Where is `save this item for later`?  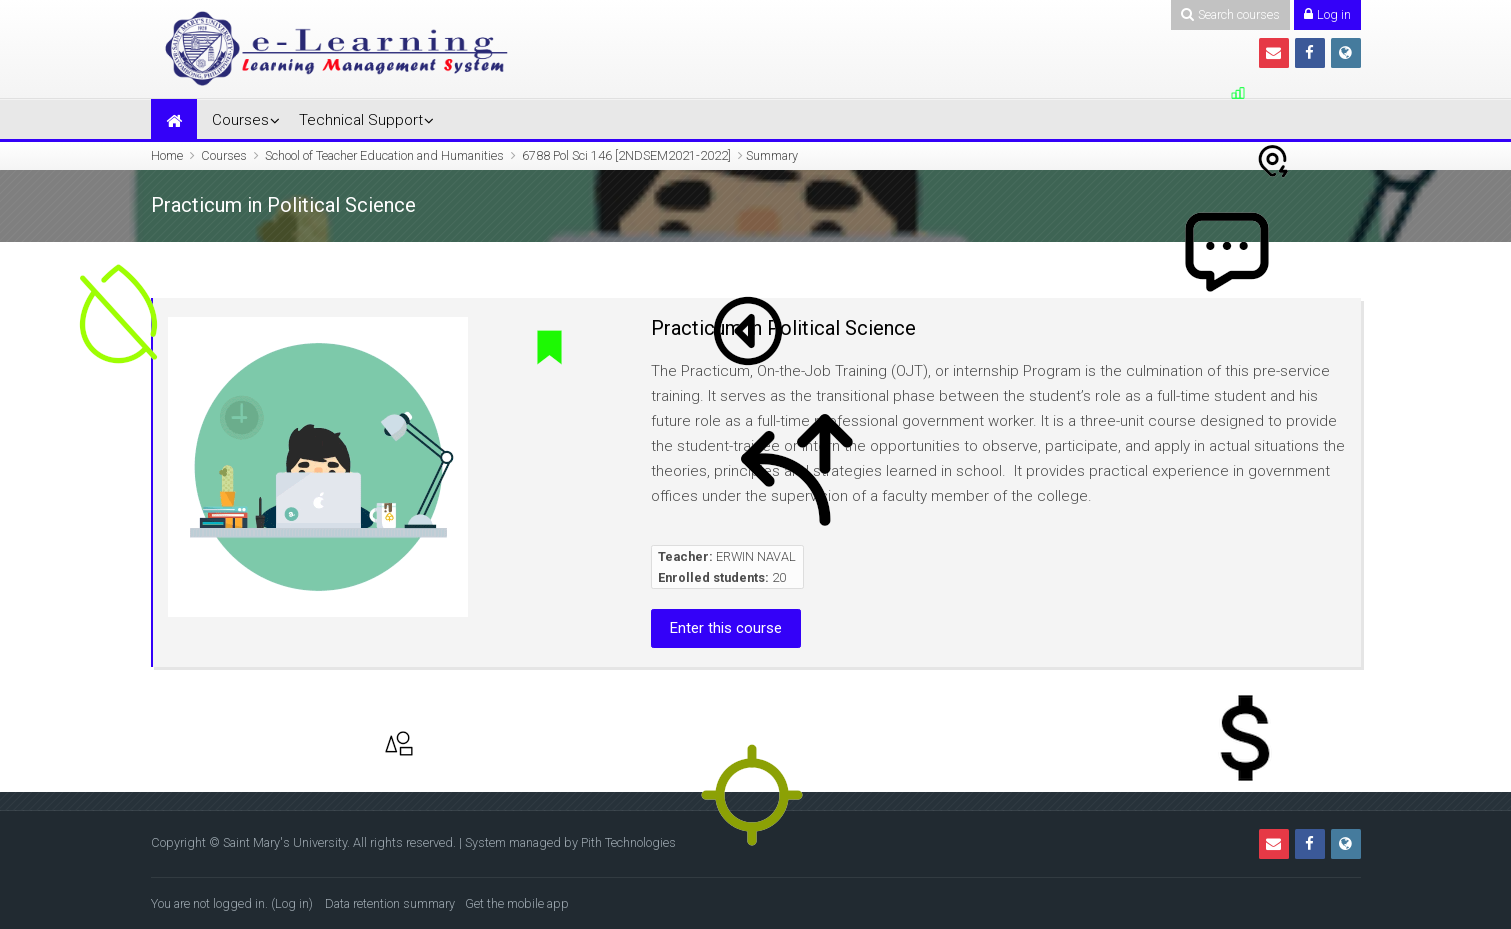
save this item for later is located at coordinates (549, 347).